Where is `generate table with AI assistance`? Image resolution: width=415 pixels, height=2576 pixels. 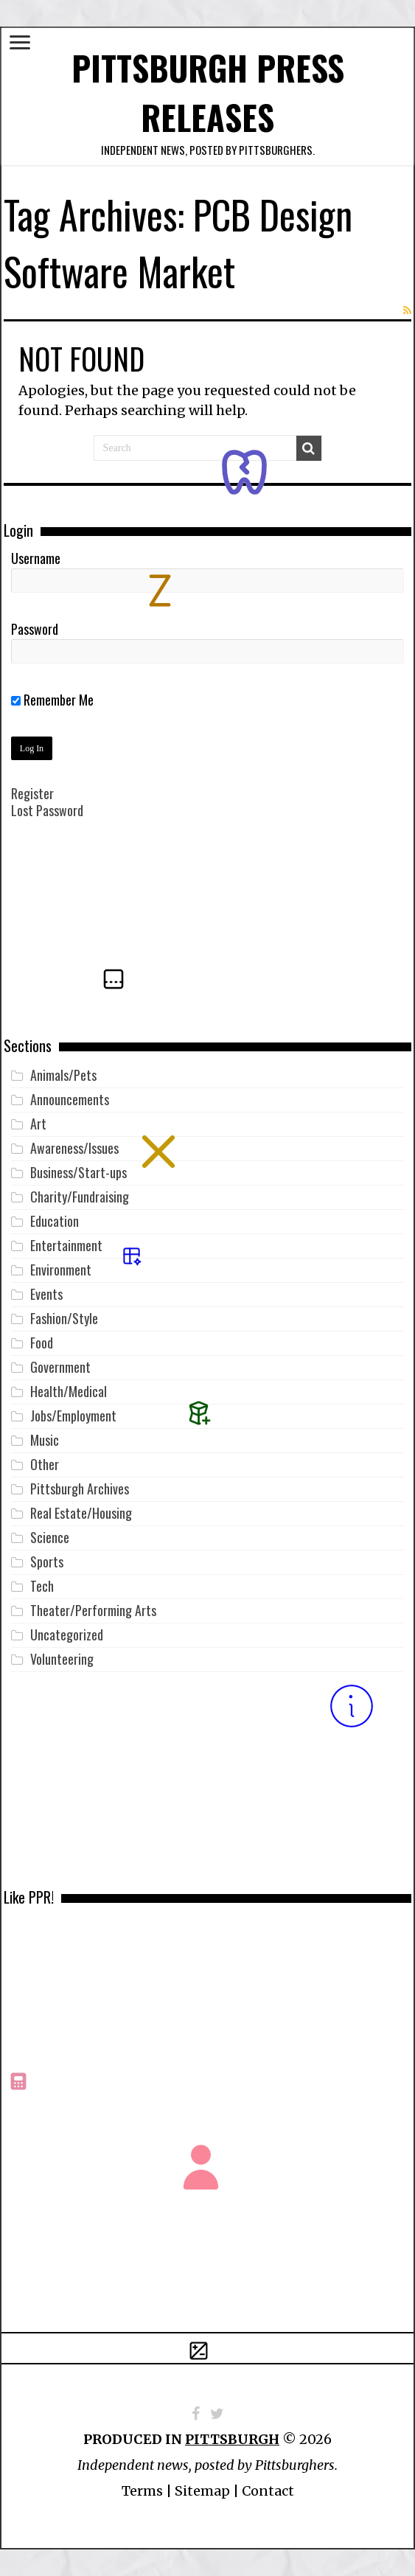 generate table with AI assistance is located at coordinates (131, 1256).